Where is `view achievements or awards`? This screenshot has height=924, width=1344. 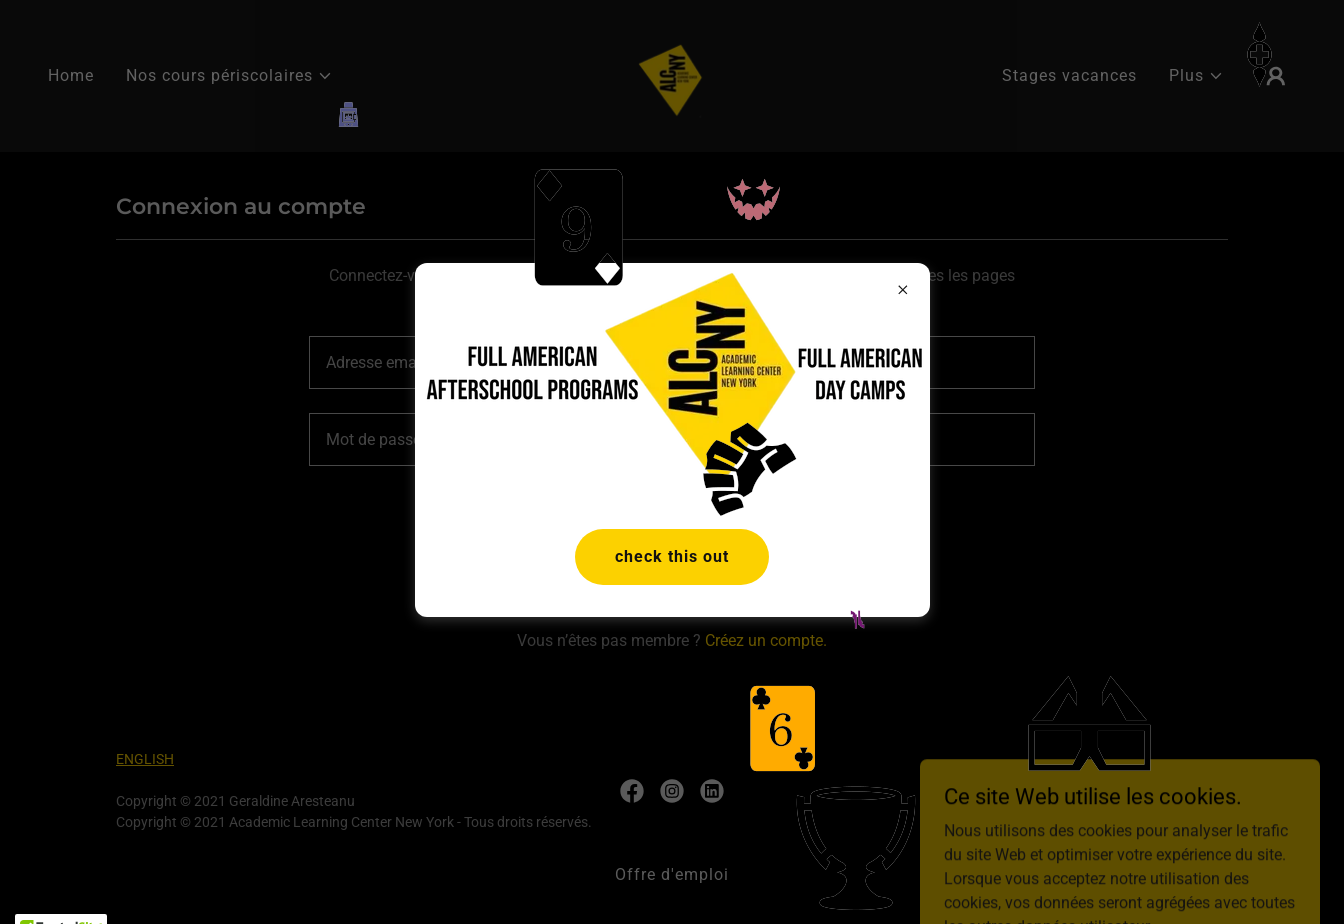 view achievements or awards is located at coordinates (856, 848).